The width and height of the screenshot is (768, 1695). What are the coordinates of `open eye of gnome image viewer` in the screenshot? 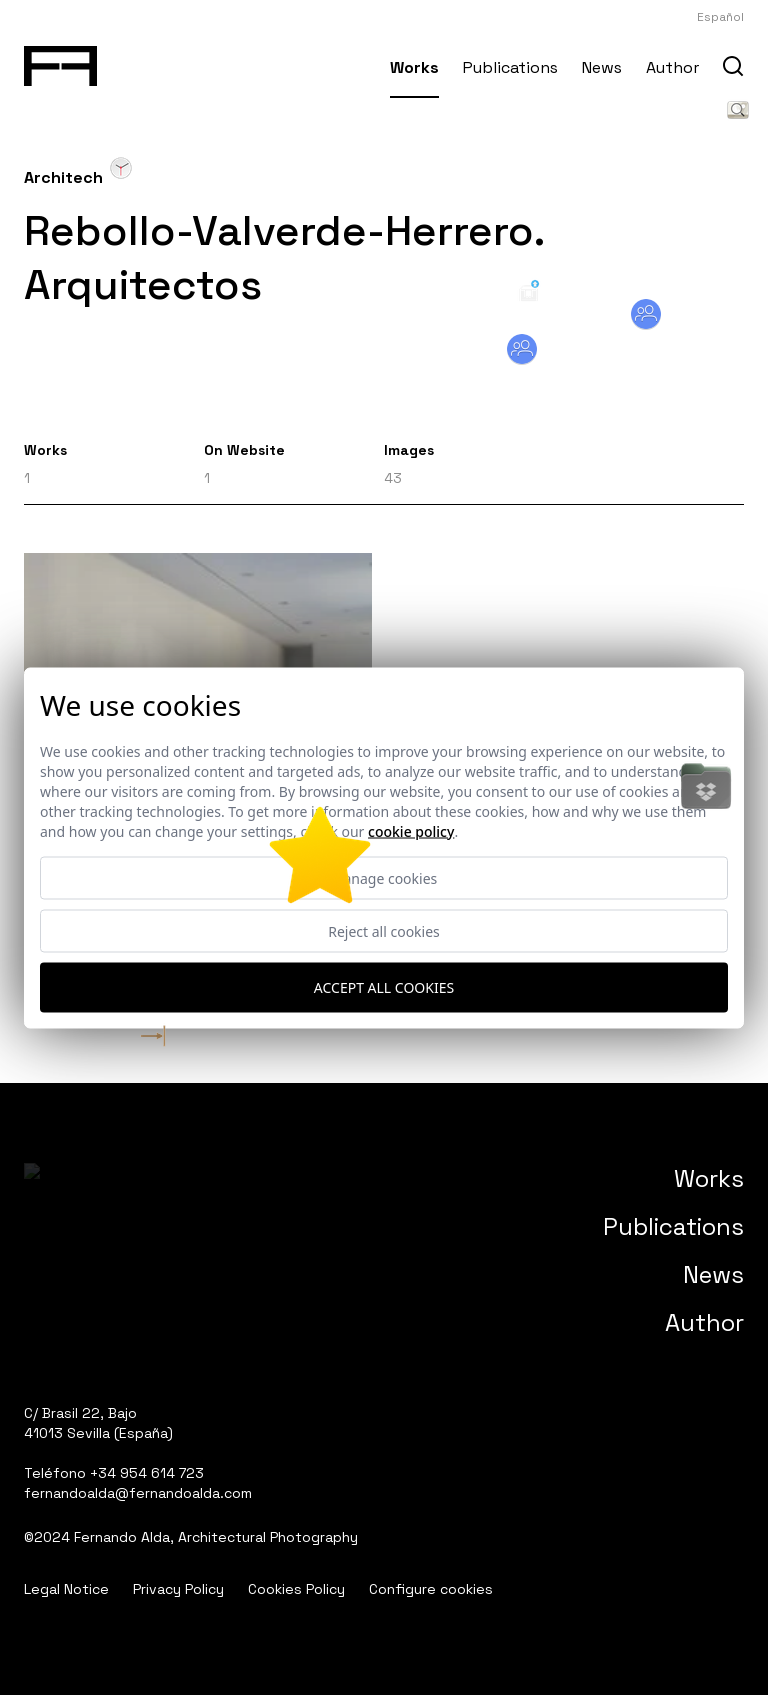 It's located at (738, 110).